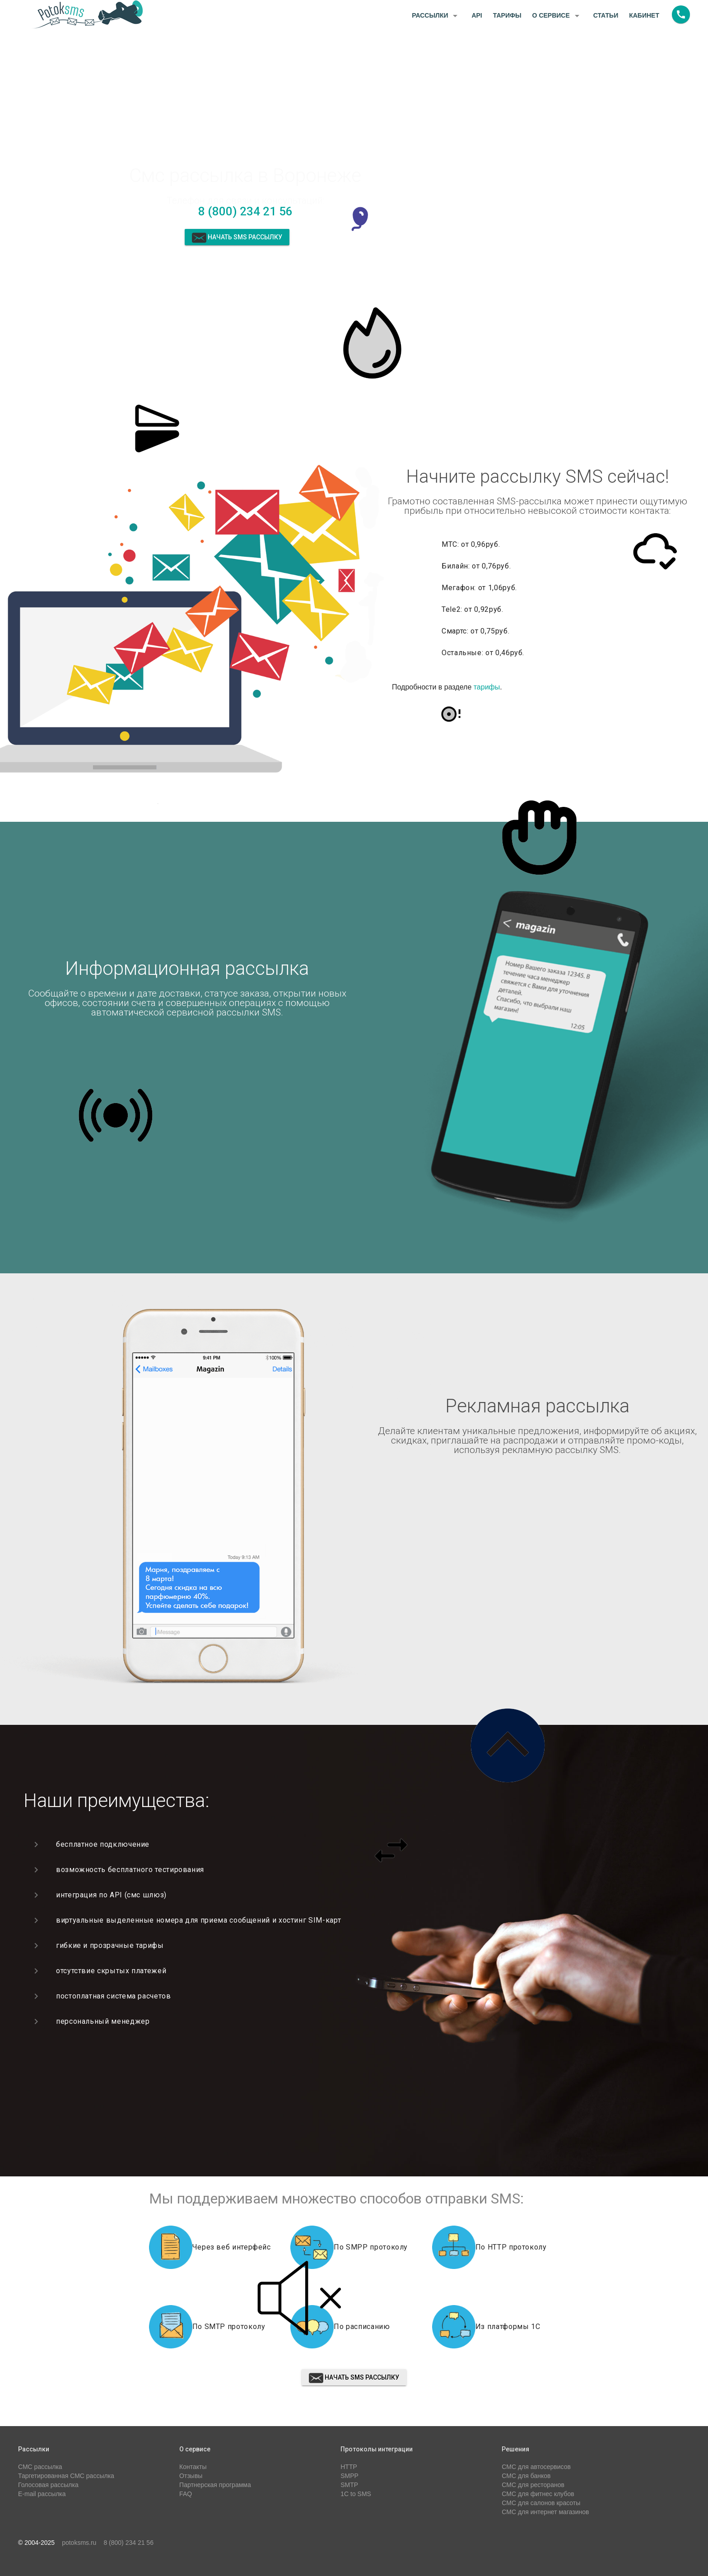 The image size is (708, 2576). I want to click on indicates trending or hot content, so click(372, 344).